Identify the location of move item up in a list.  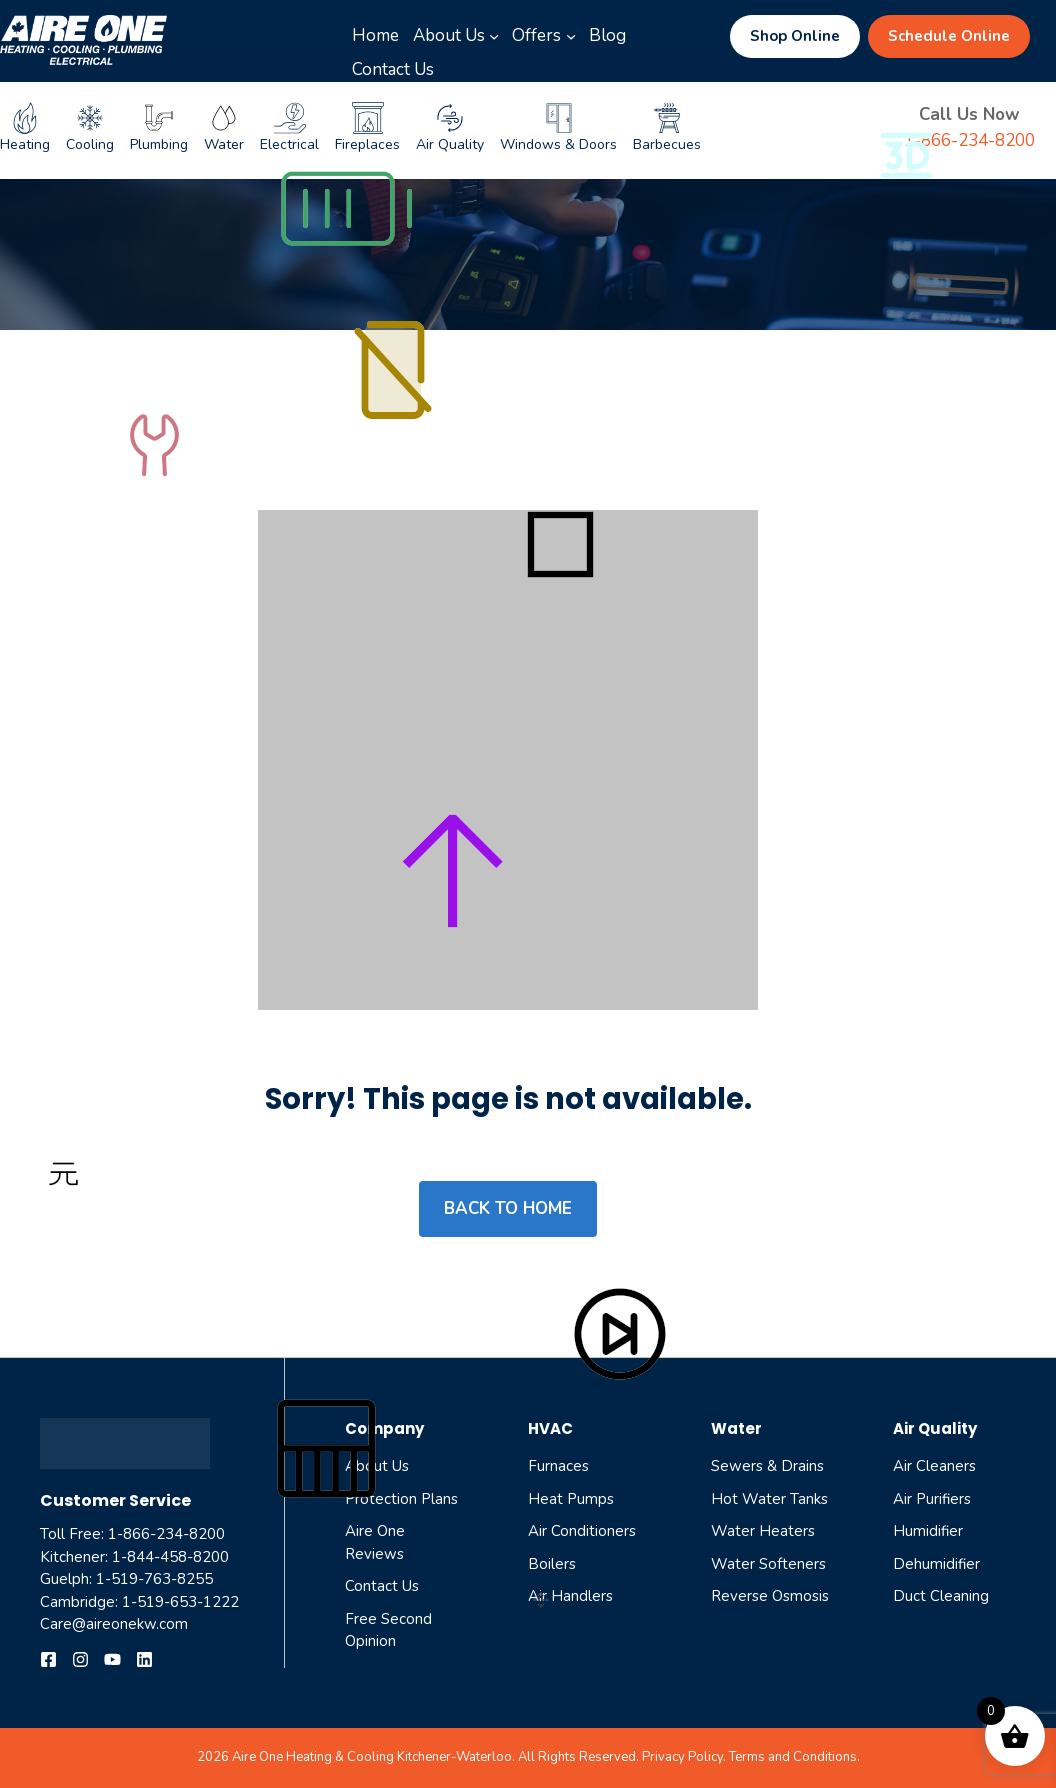
(448, 871).